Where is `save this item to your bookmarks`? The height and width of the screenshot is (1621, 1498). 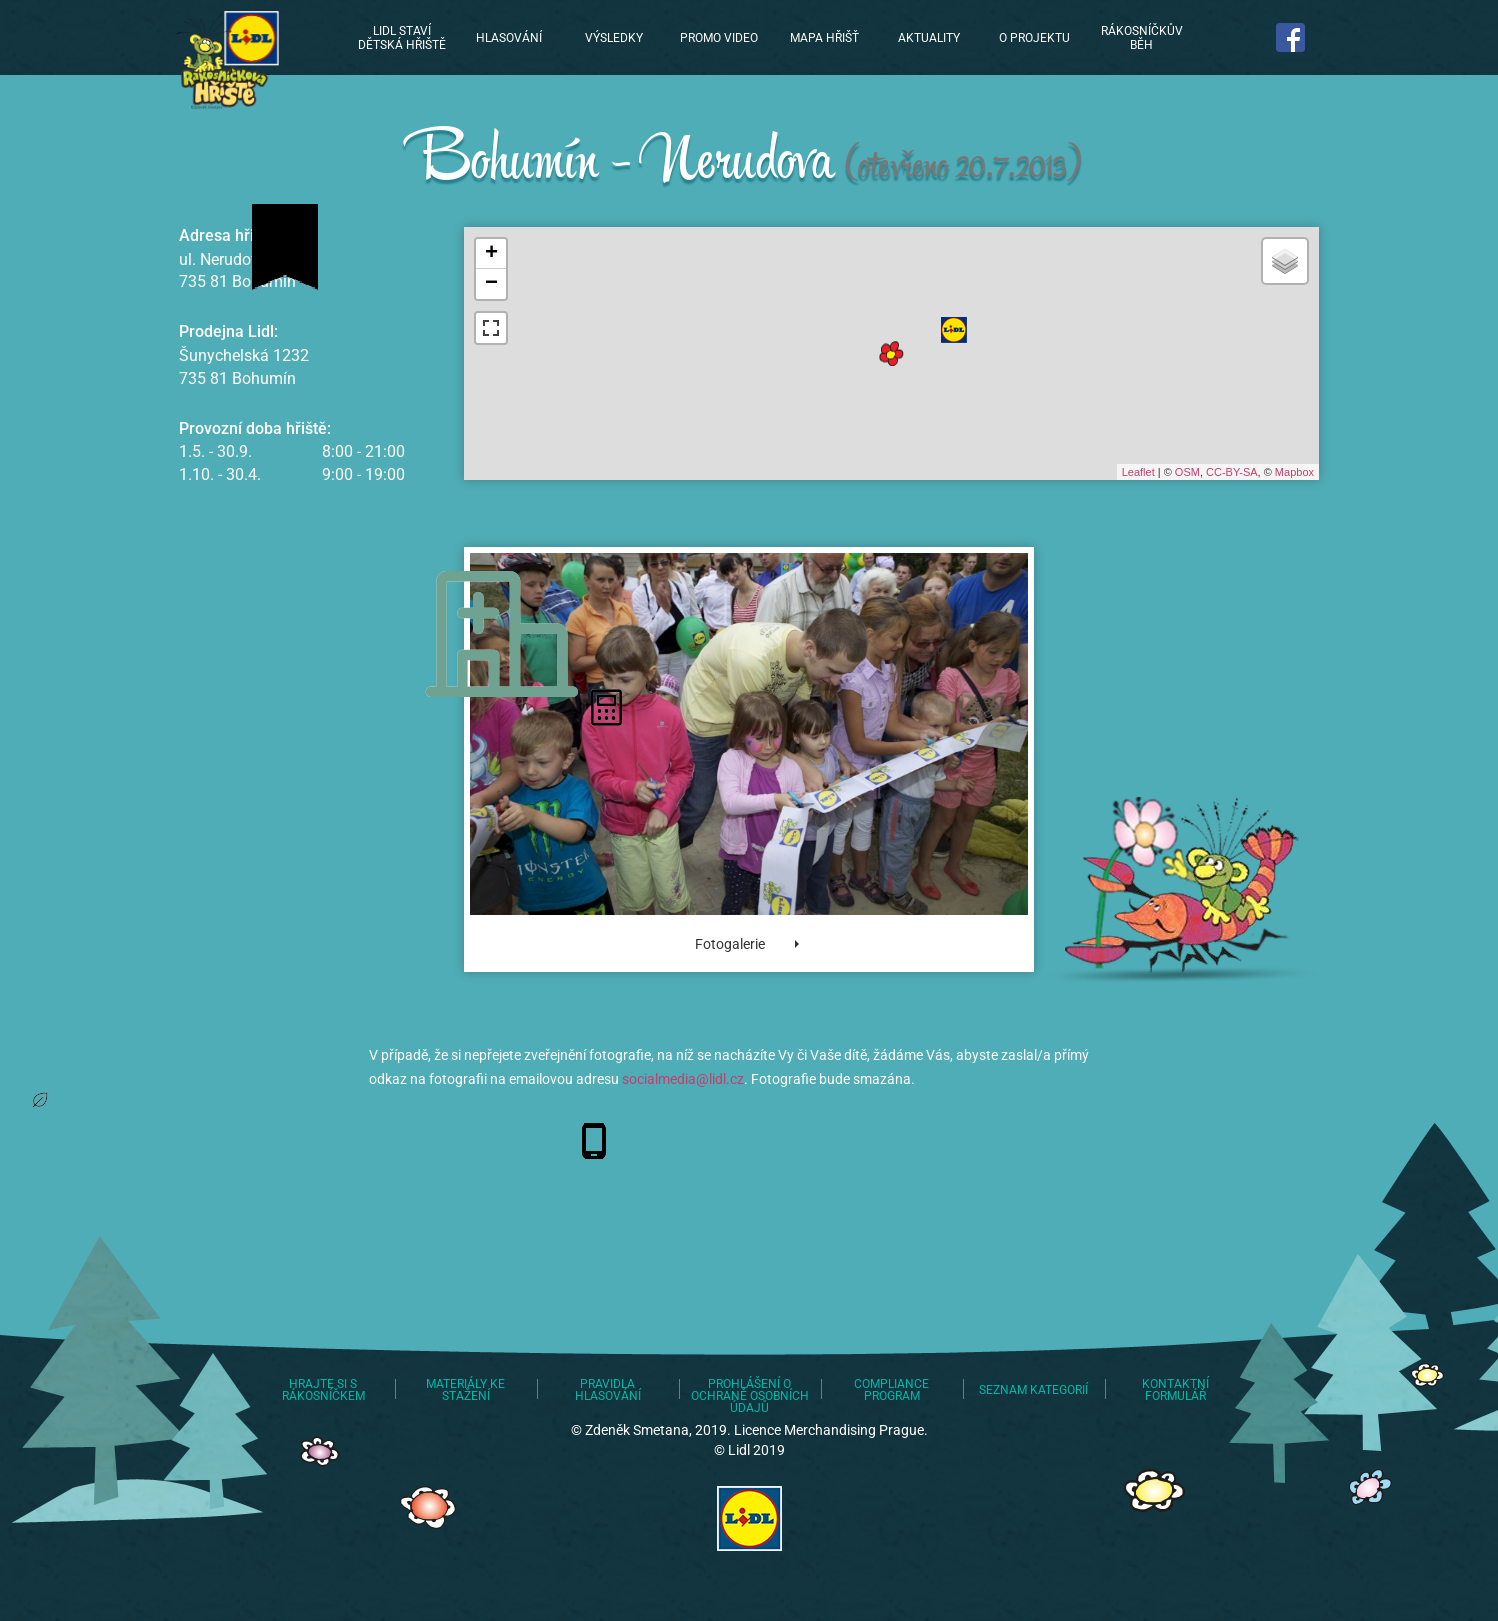
save this item to your bookmarks is located at coordinates (285, 247).